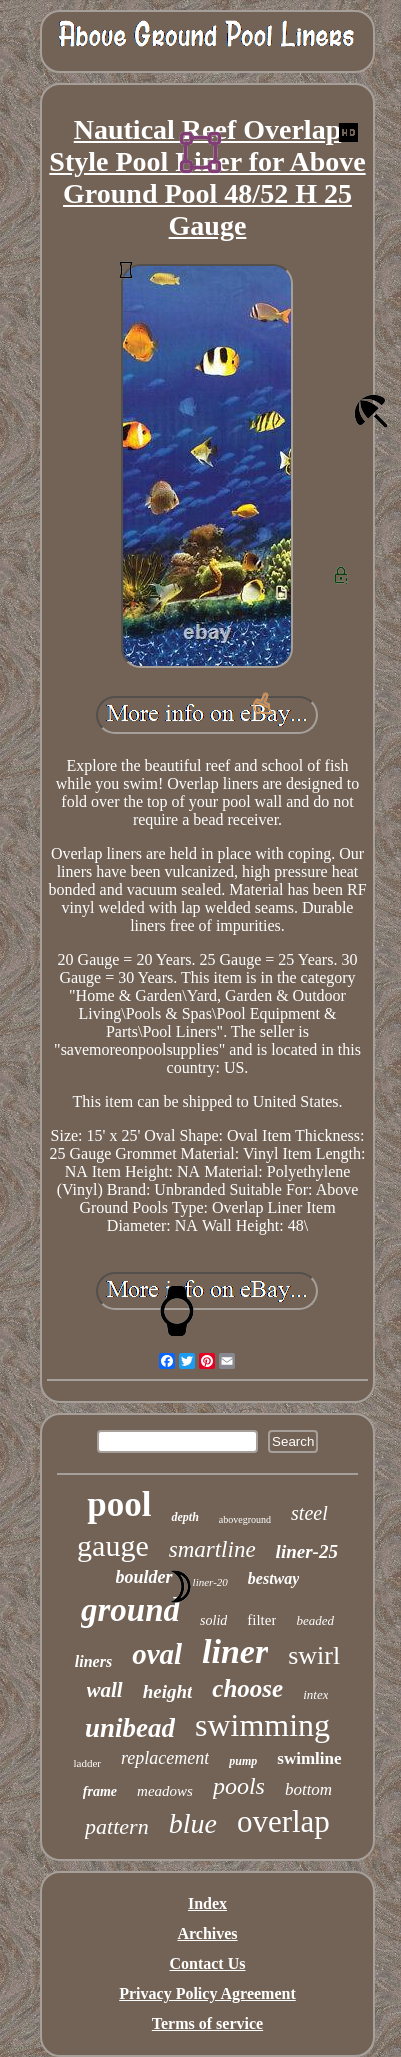 The width and height of the screenshot is (401, 2057). What do you see at coordinates (126, 270) in the screenshot?
I see `switch to vertical panorama capture mode` at bounding box center [126, 270].